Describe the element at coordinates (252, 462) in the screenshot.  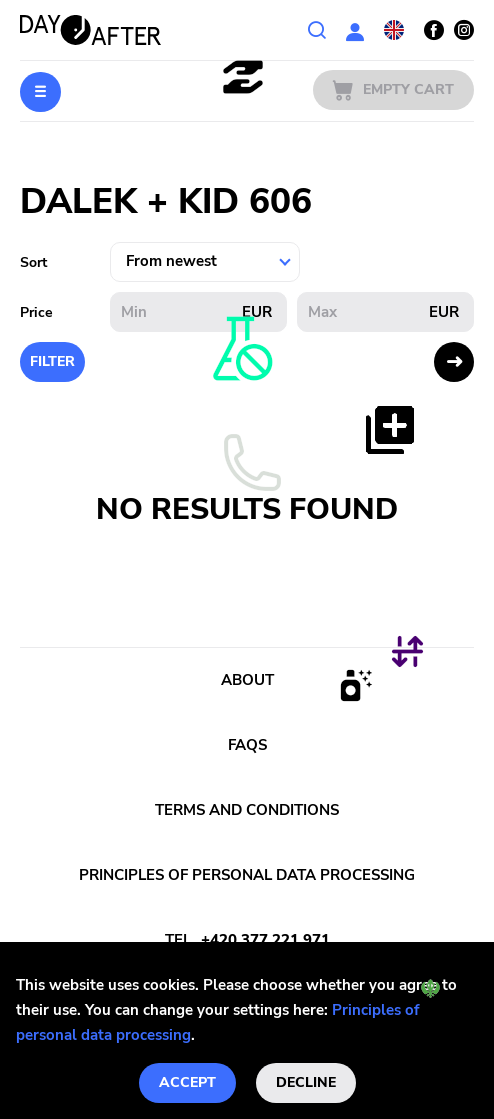
I see `make a phone call` at that location.